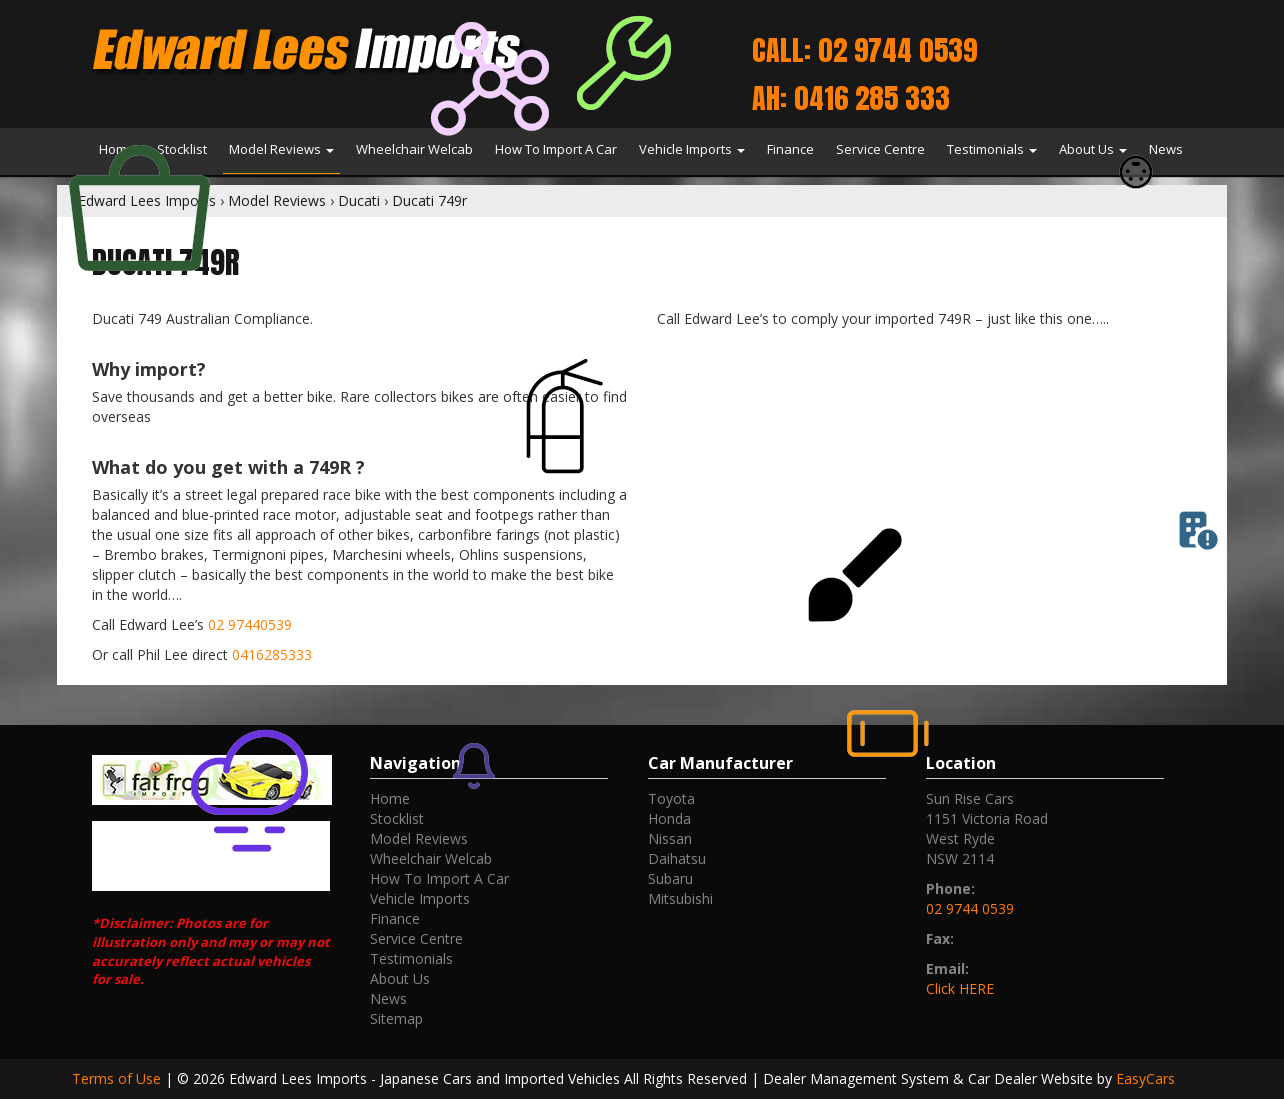 Image resolution: width=1284 pixels, height=1099 pixels. Describe the element at coordinates (1197, 529) in the screenshot. I see `building or property alert notification` at that location.